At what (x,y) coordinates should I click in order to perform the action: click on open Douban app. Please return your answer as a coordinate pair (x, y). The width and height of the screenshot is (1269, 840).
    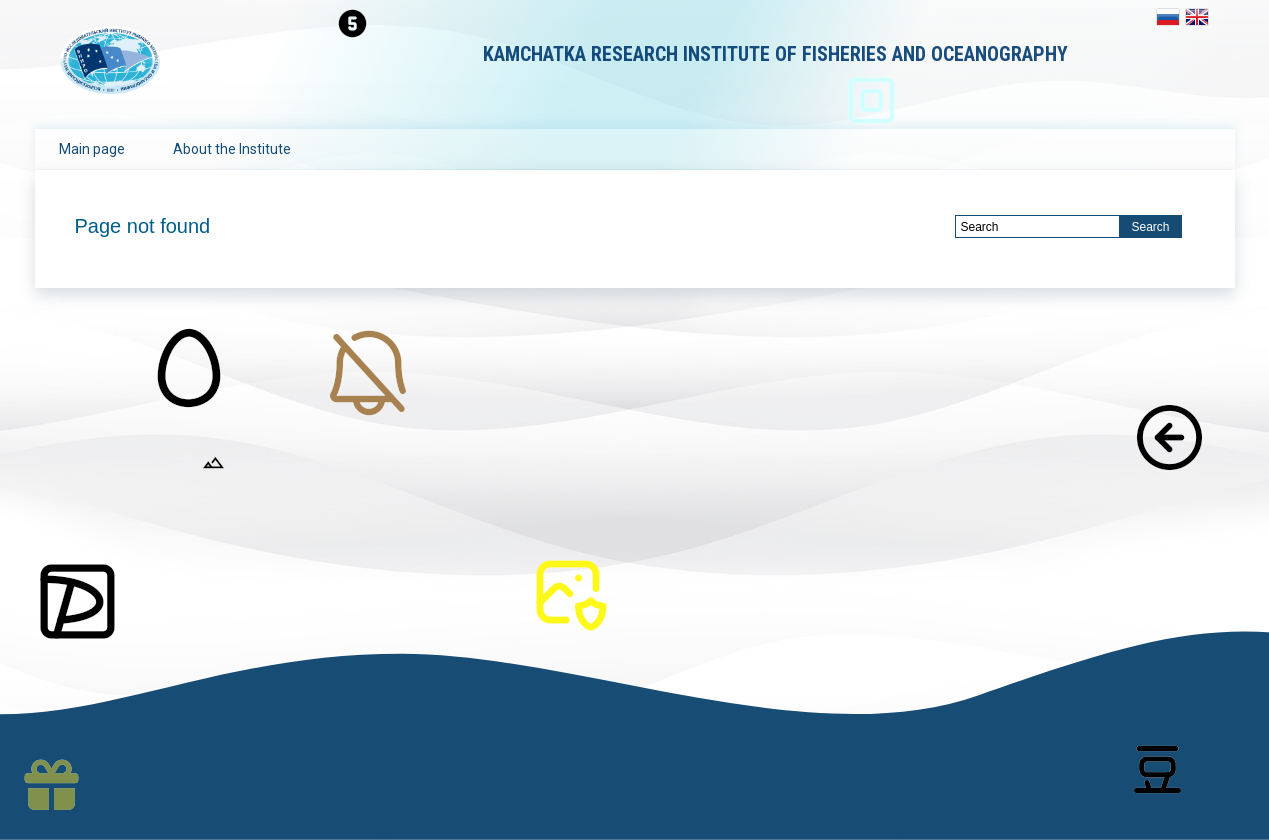
    Looking at the image, I should click on (1157, 769).